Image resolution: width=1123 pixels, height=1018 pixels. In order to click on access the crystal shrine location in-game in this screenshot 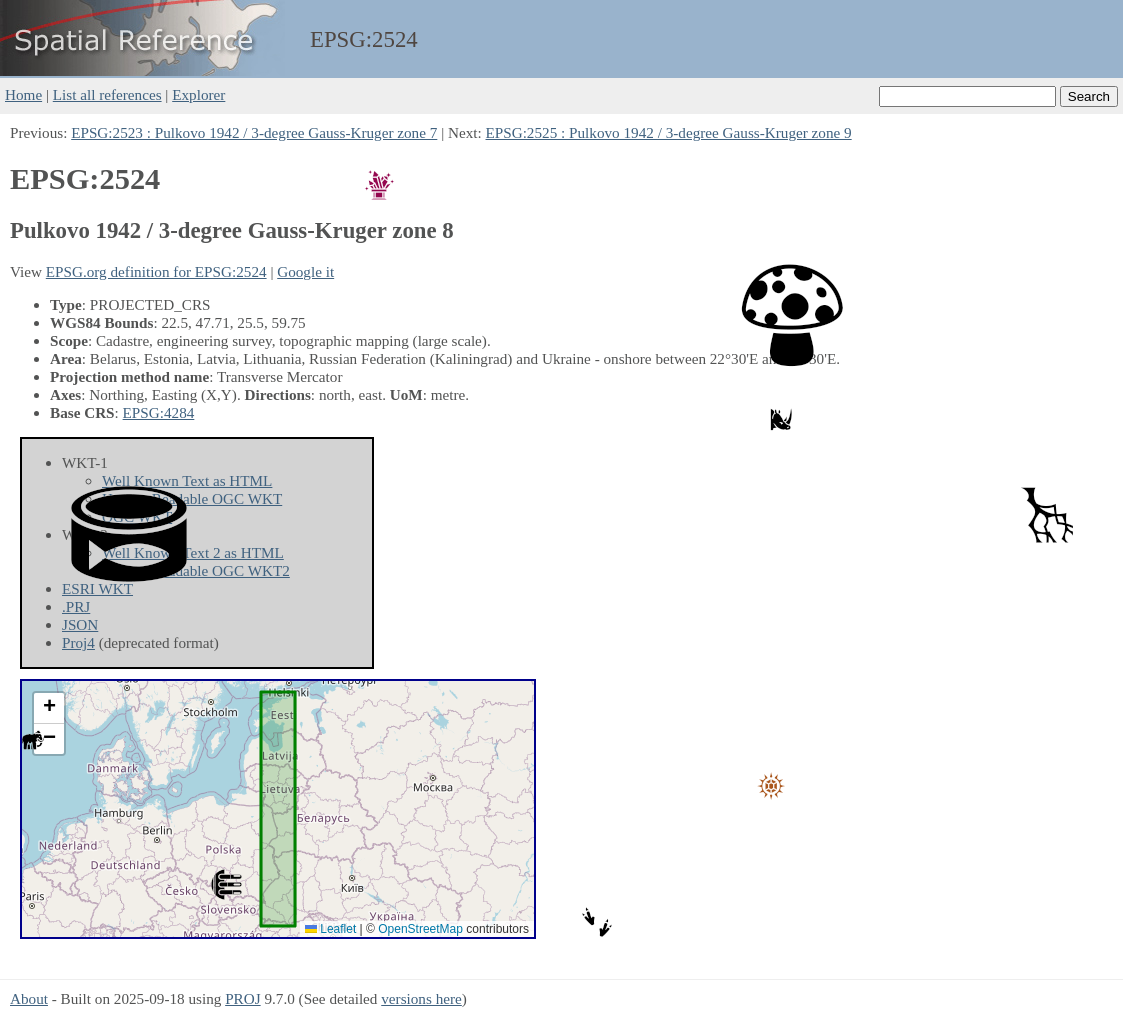, I will do `click(379, 185)`.